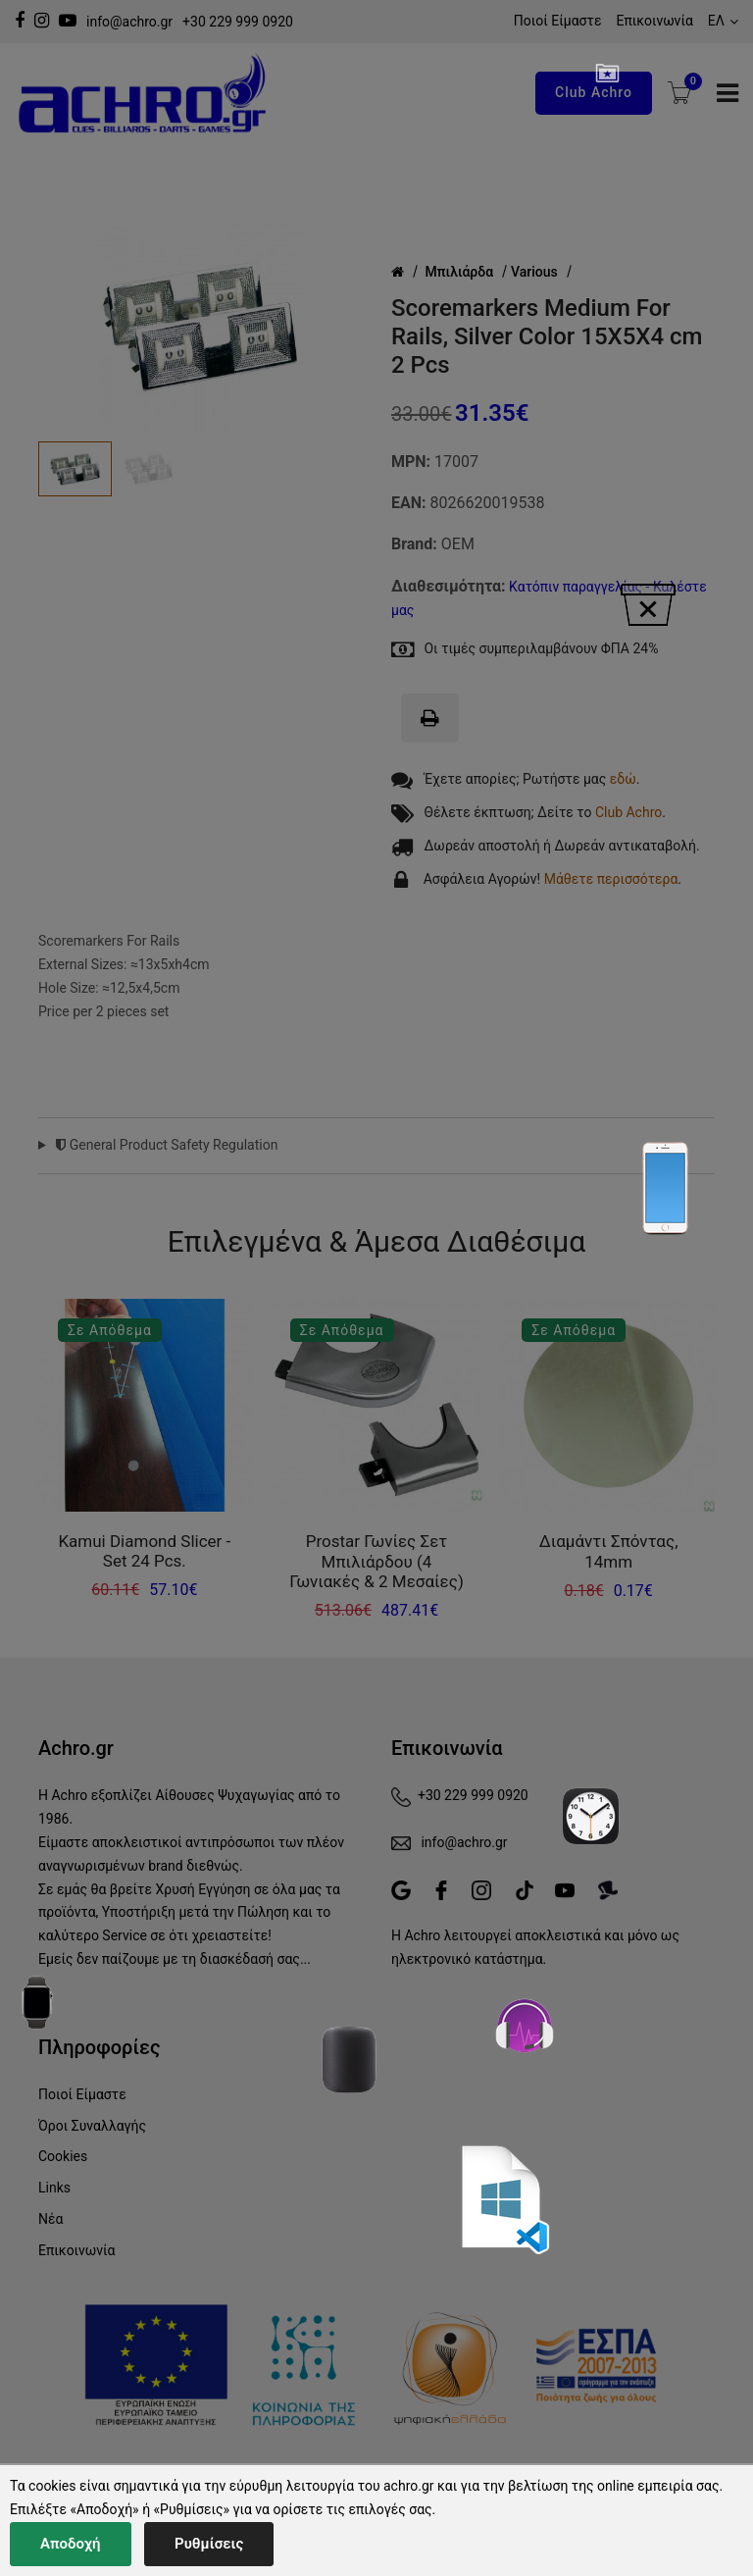 Image resolution: width=753 pixels, height=2576 pixels. Describe the element at coordinates (648, 602) in the screenshot. I see `access junk mail folder` at that location.